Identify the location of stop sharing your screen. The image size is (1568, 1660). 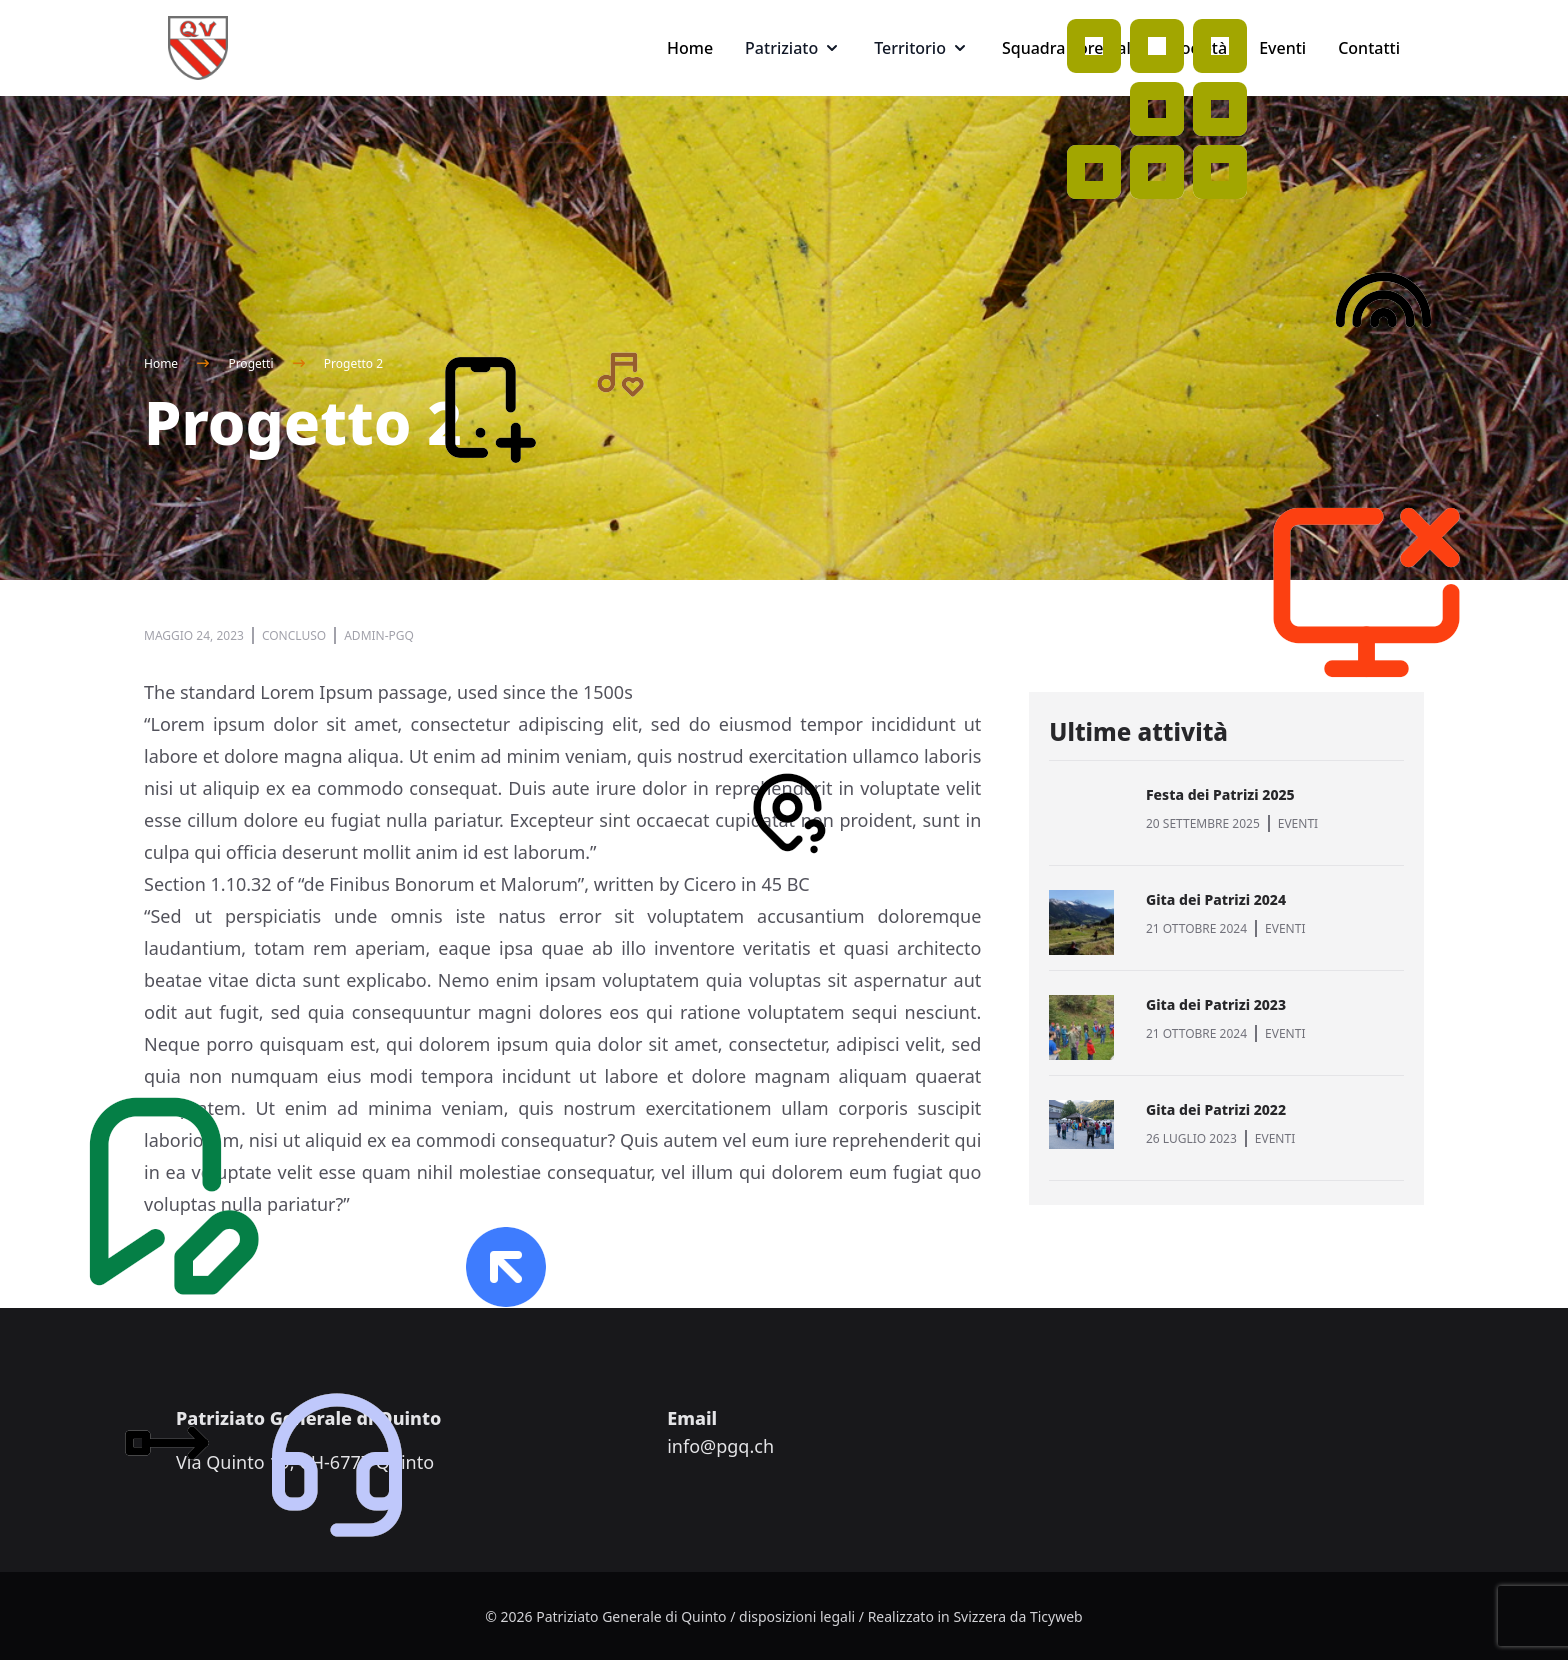
(1366, 592).